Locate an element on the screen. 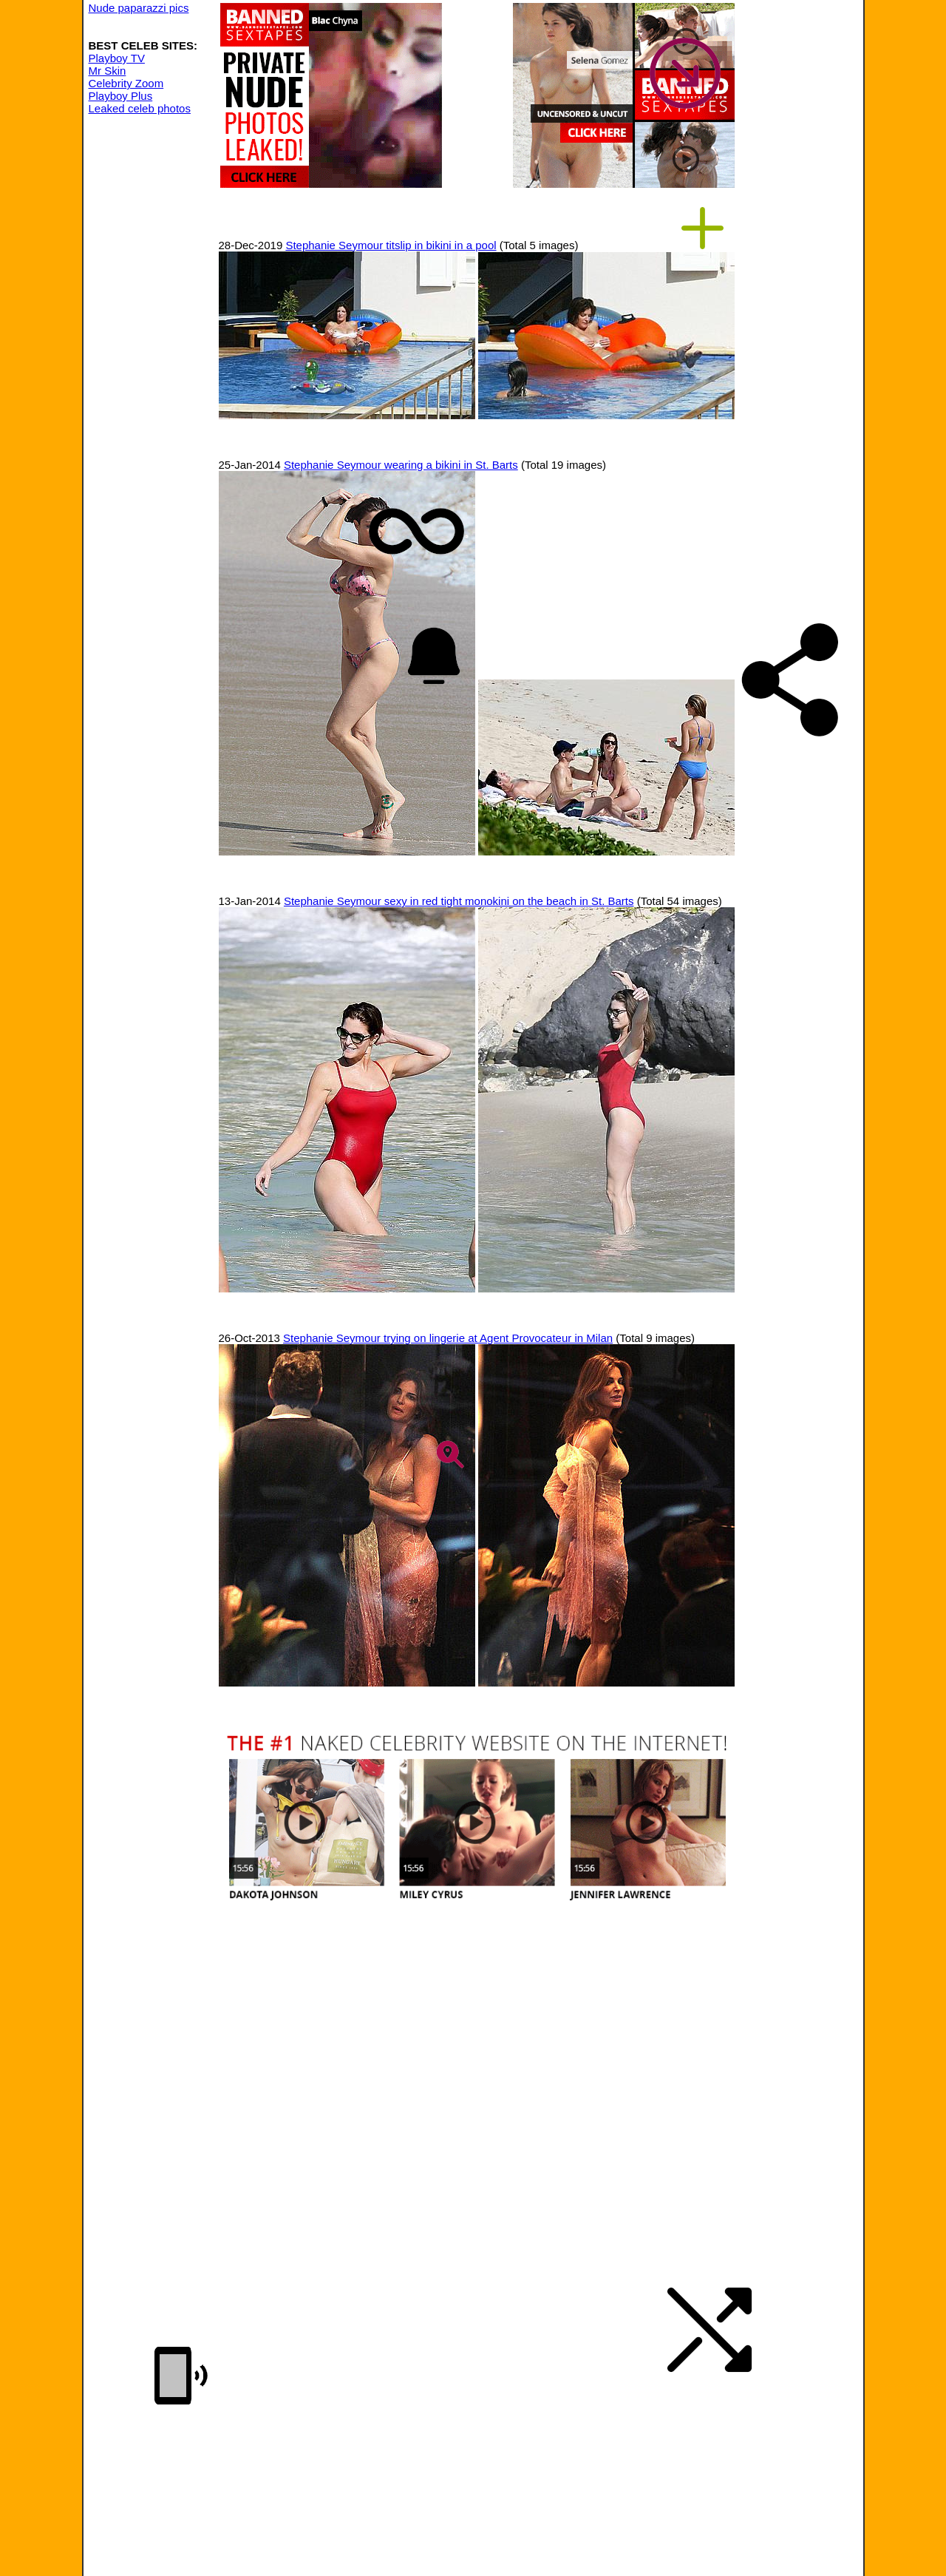 The image size is (946, 2576). add a new item is located at coordinates (702, 228).